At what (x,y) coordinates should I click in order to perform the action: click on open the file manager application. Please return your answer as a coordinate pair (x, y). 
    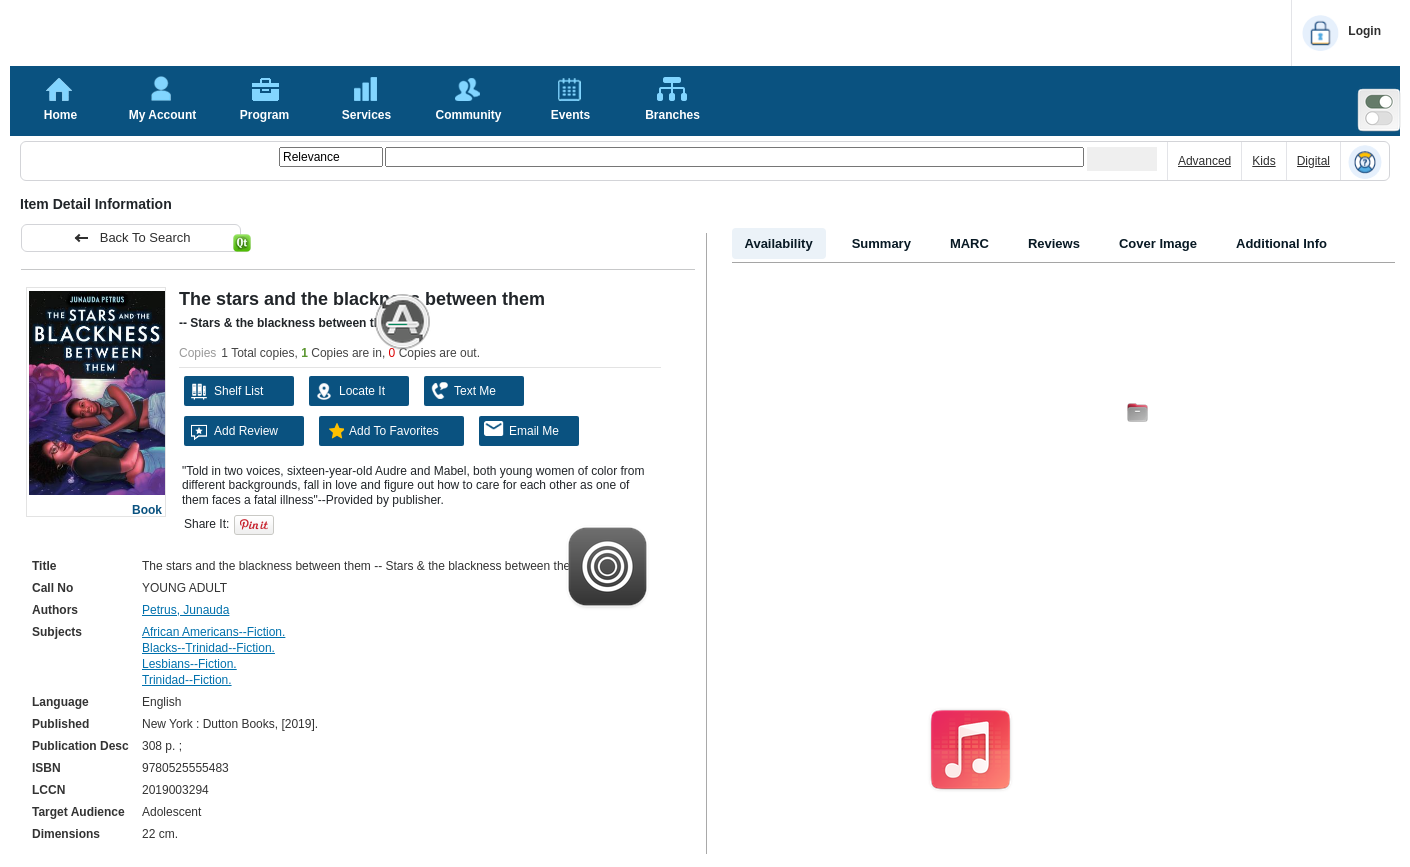
    Looking at the image, I should click on (1137, 412).